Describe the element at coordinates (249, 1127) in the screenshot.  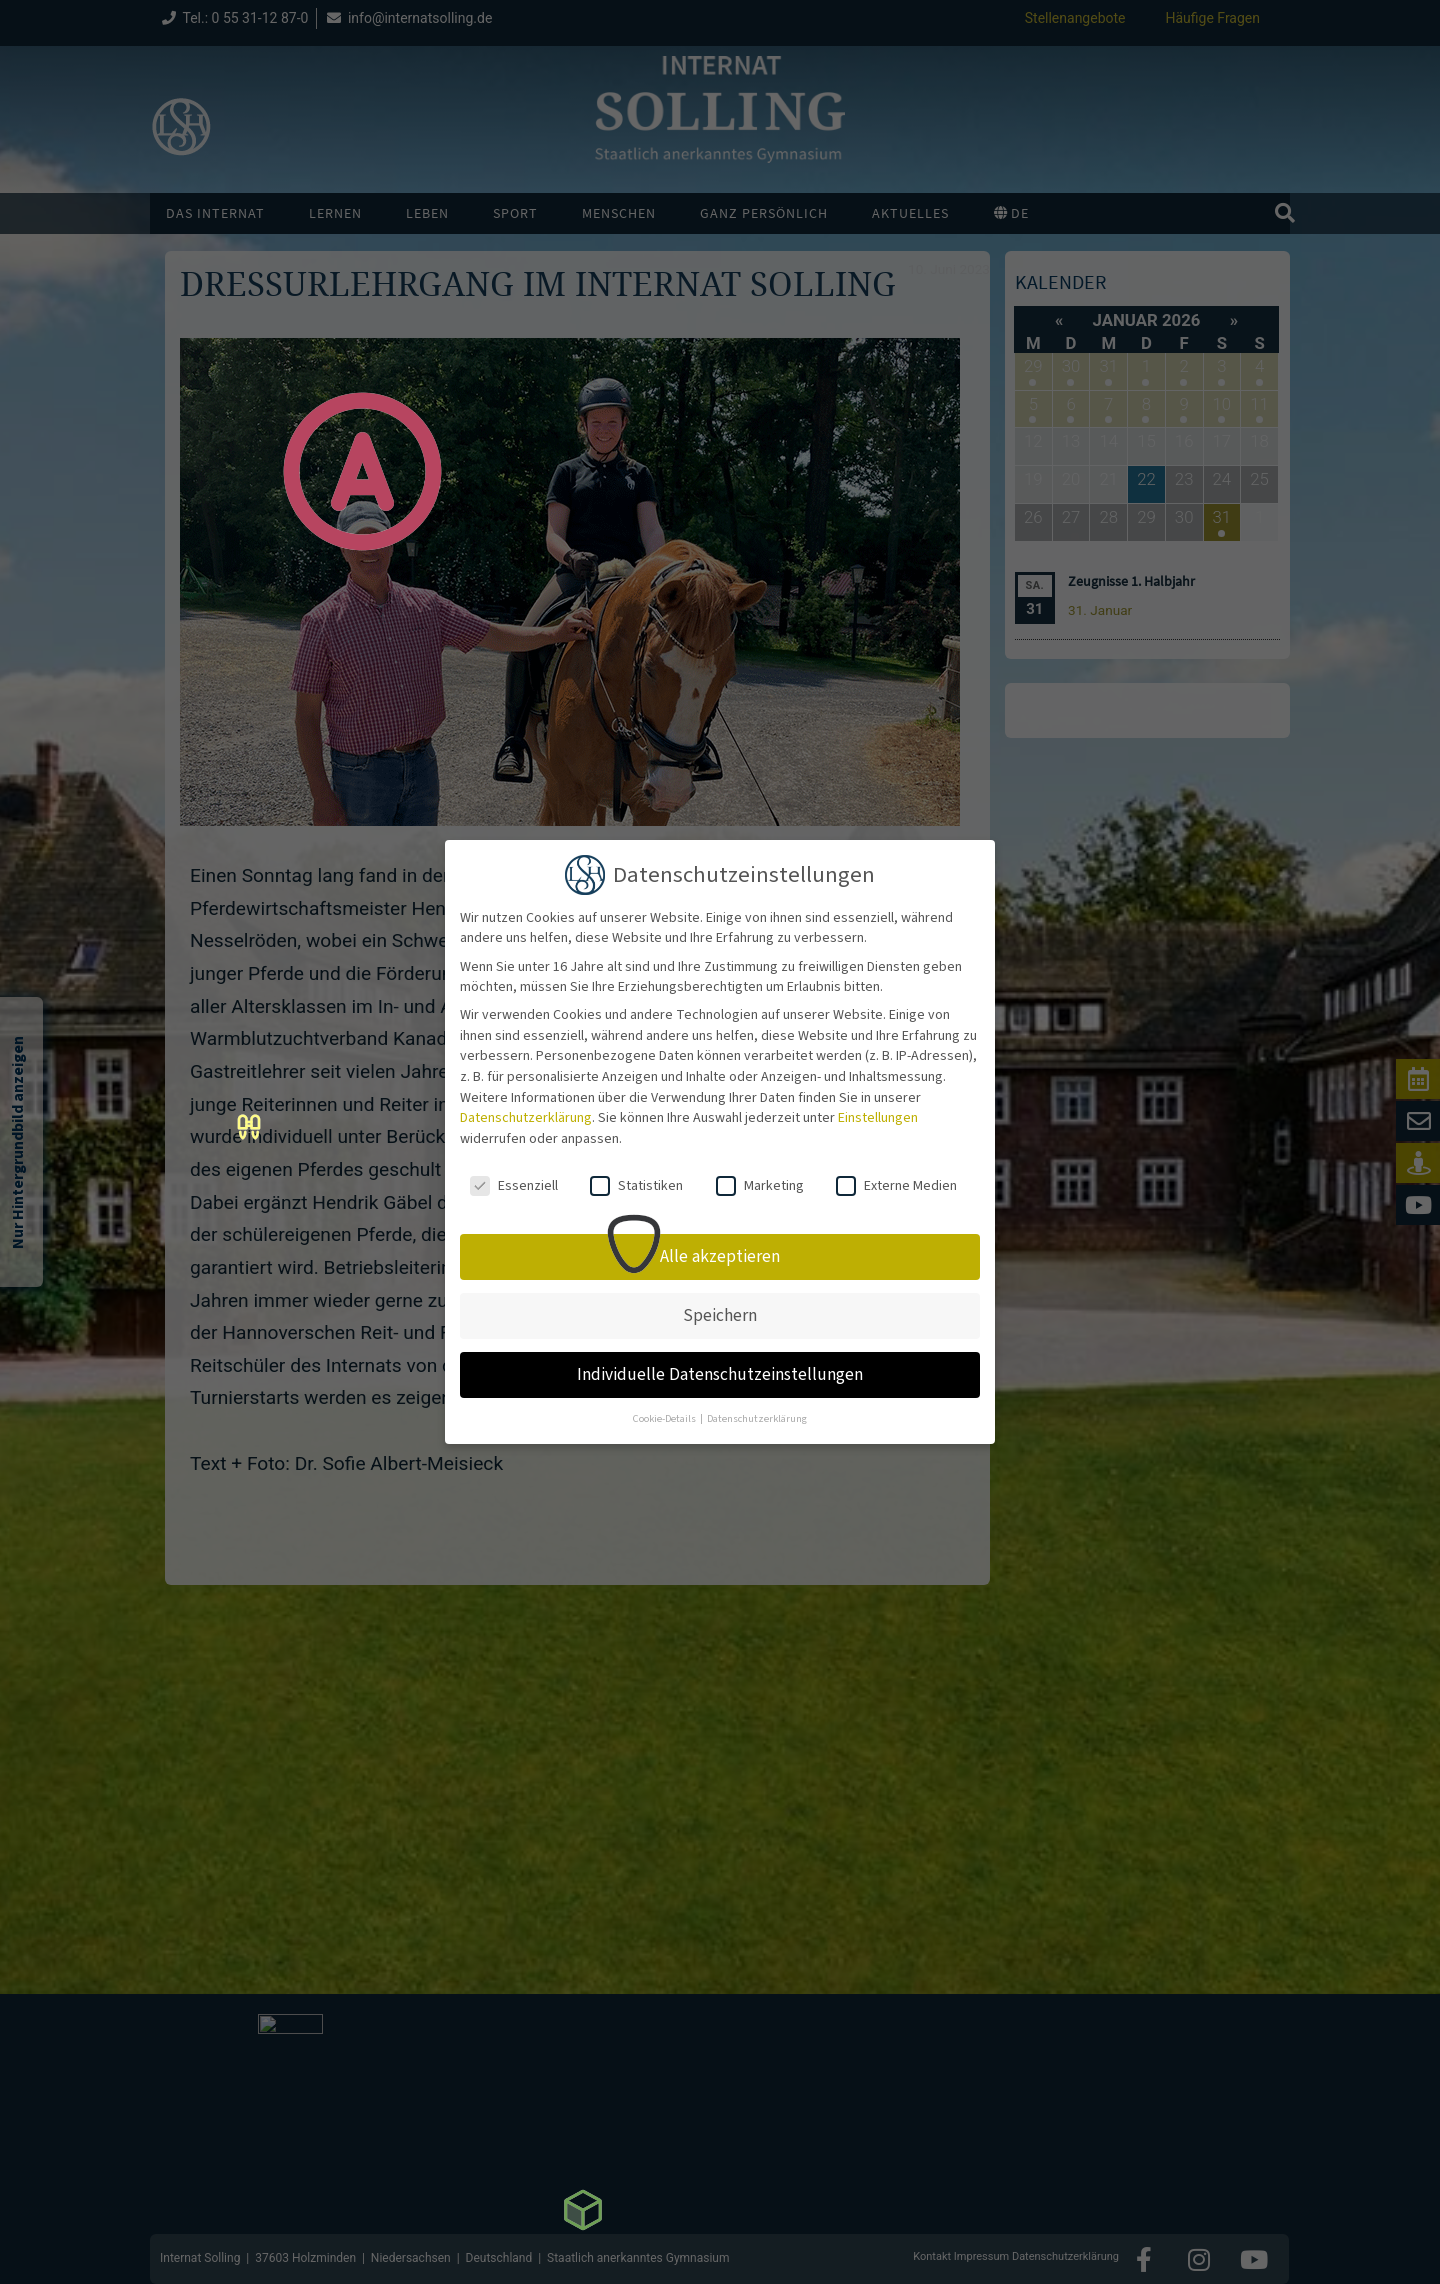
I see `access jetpack or boost feature` at that location.